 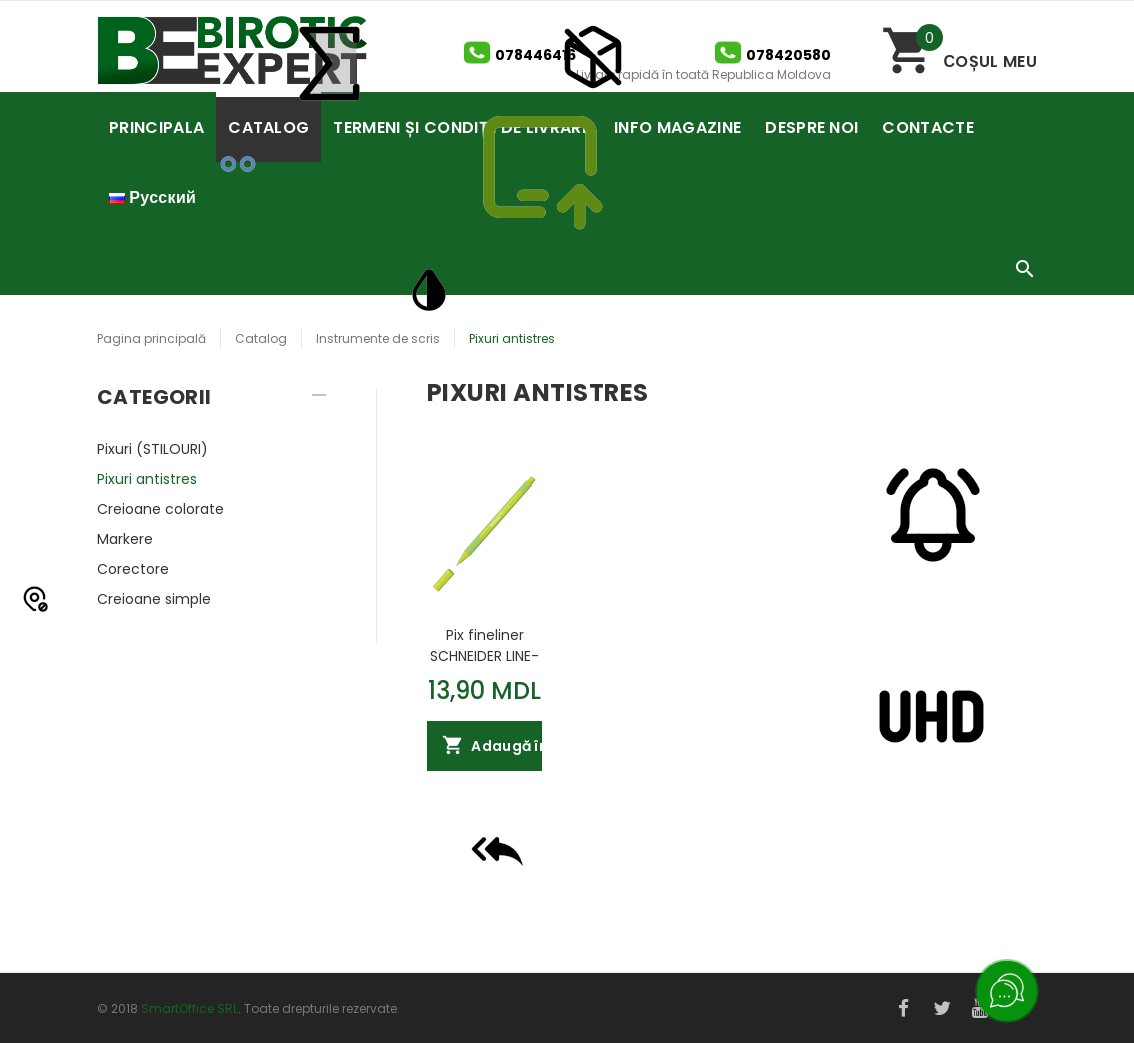 I want to click on upload content to tablet device, so click(x=540, y=167).